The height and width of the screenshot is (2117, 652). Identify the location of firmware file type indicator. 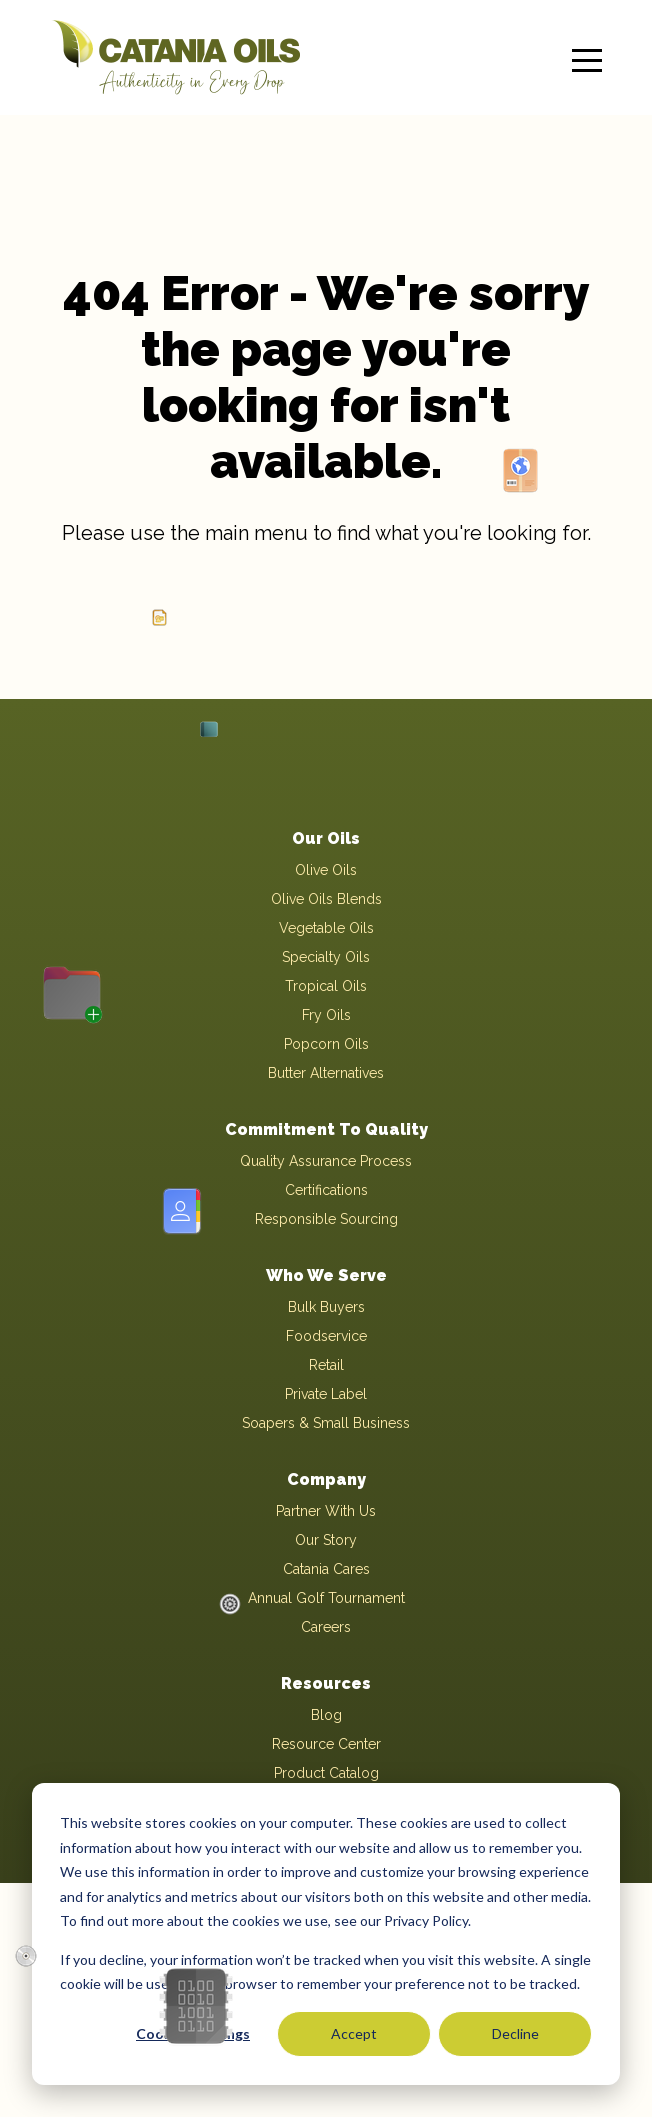
(196, 2006).